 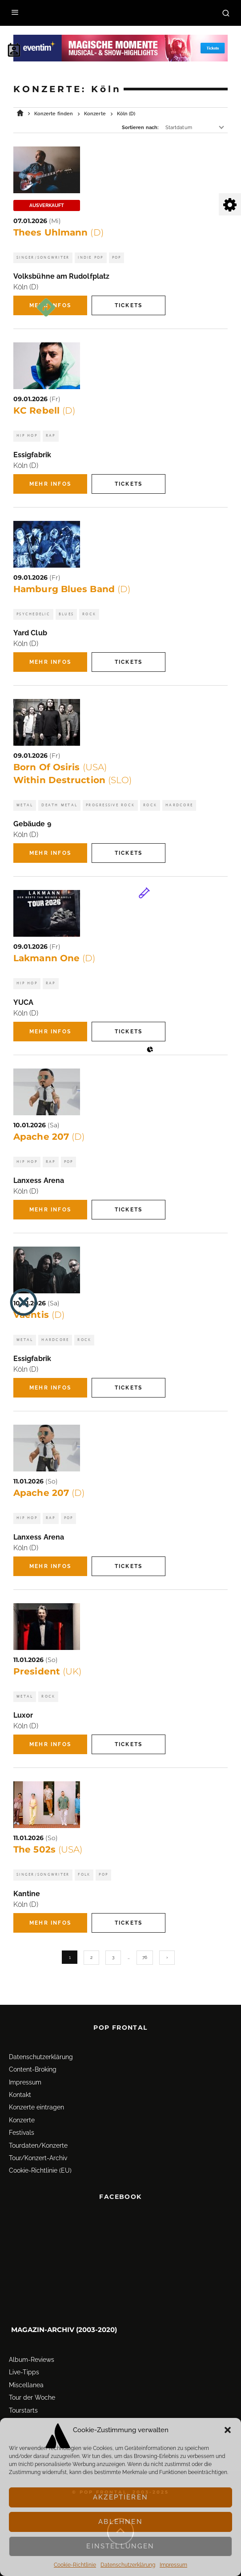 What do you see at coordinates (144, 893) in the screenshot?
I see `access lab or experimental features` at bounding box center [144, 893].